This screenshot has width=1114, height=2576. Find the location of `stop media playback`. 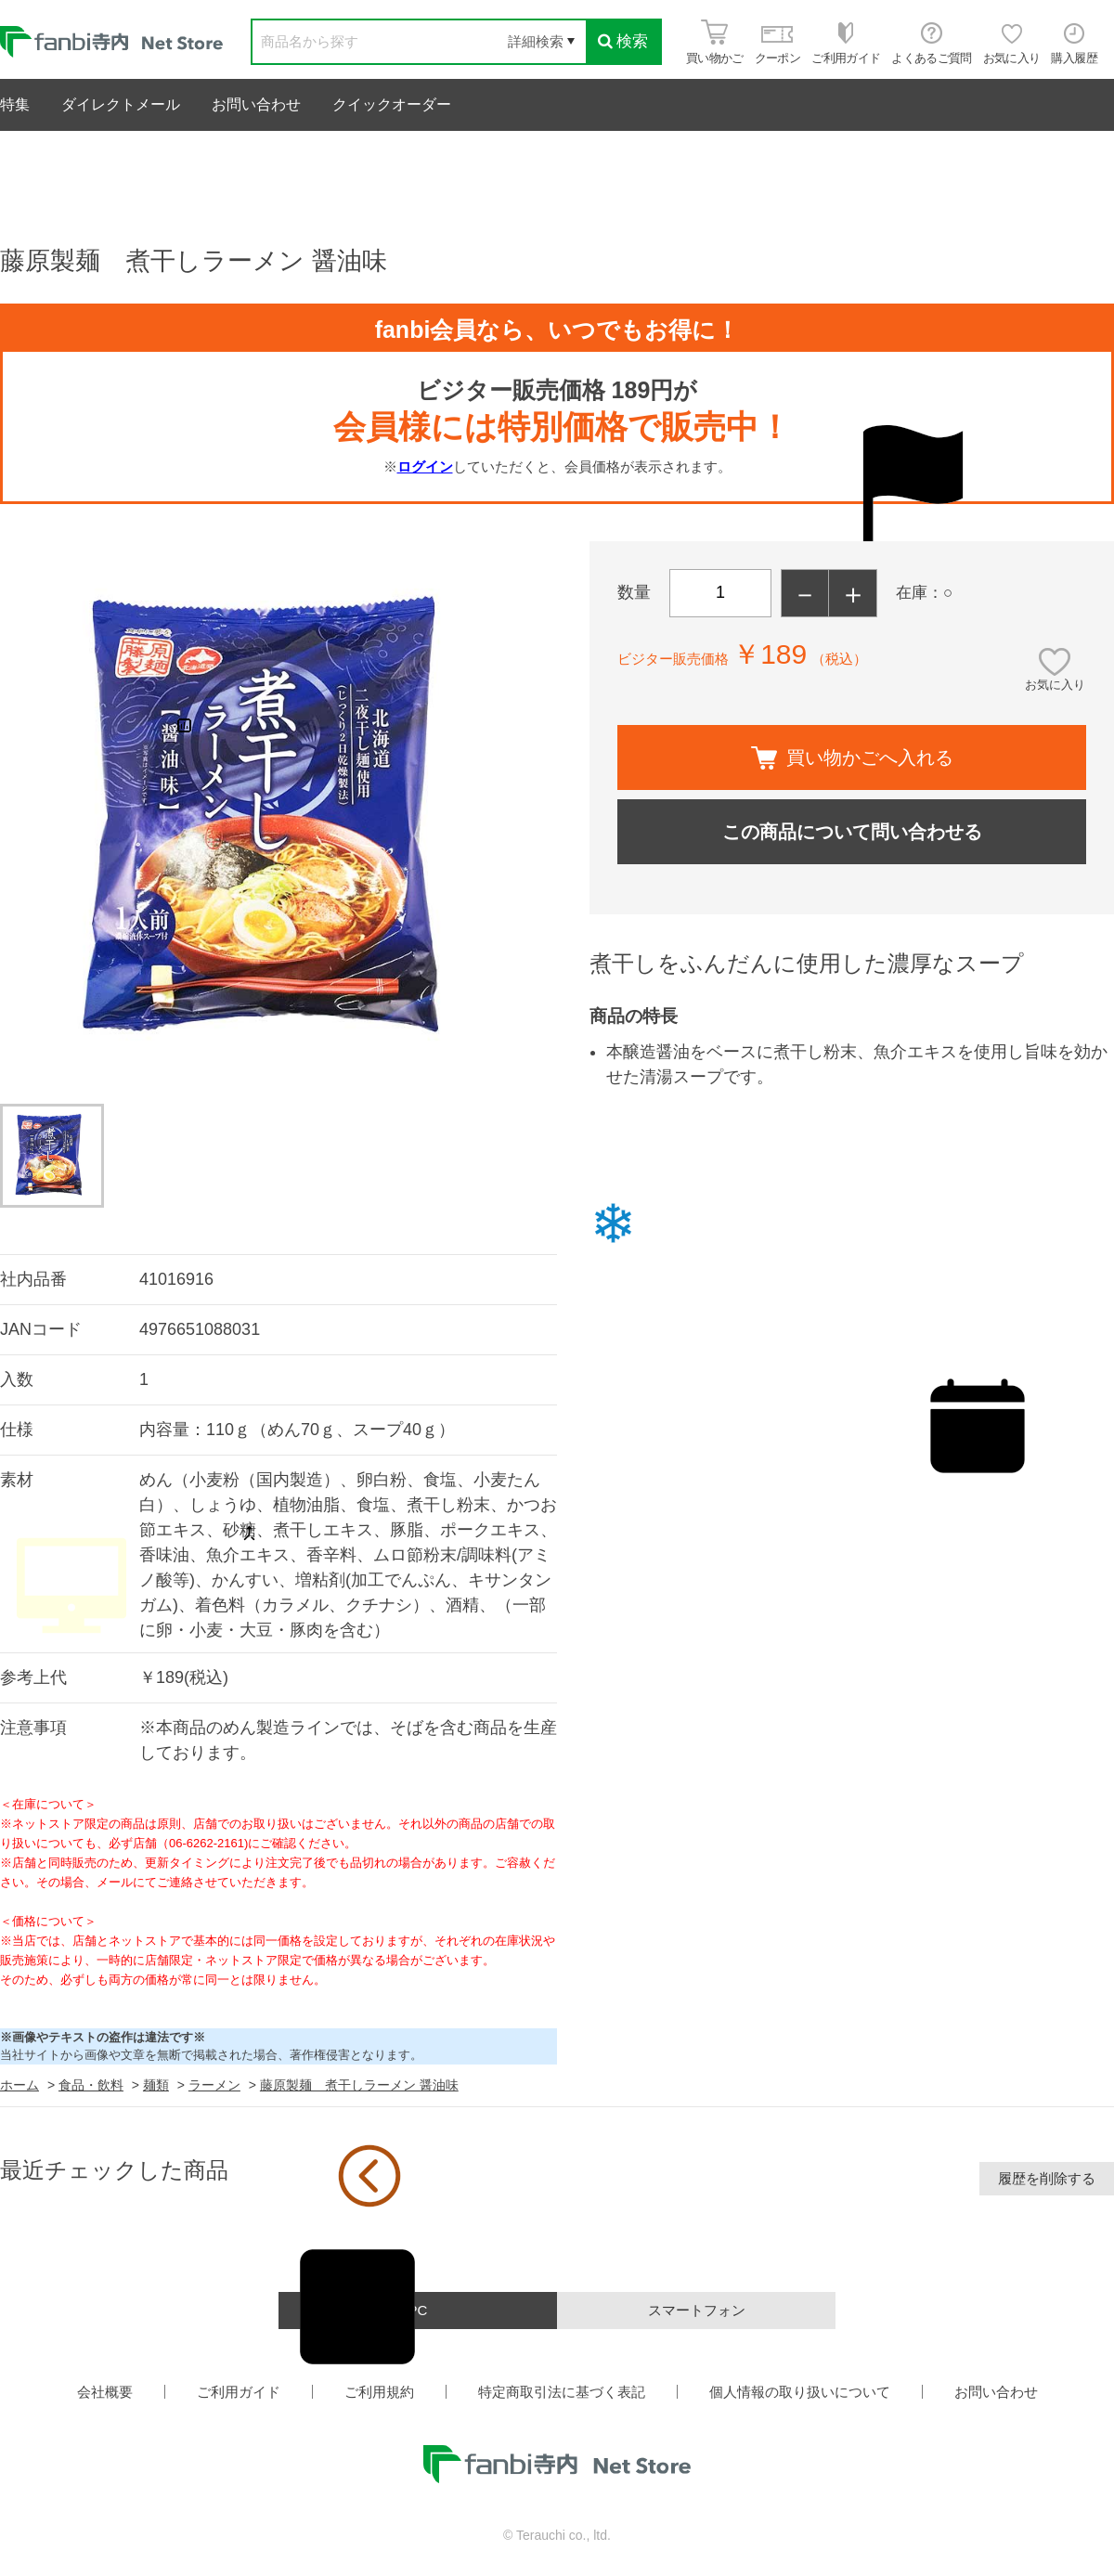

stop media playback is located at coordinates (357, 2307).